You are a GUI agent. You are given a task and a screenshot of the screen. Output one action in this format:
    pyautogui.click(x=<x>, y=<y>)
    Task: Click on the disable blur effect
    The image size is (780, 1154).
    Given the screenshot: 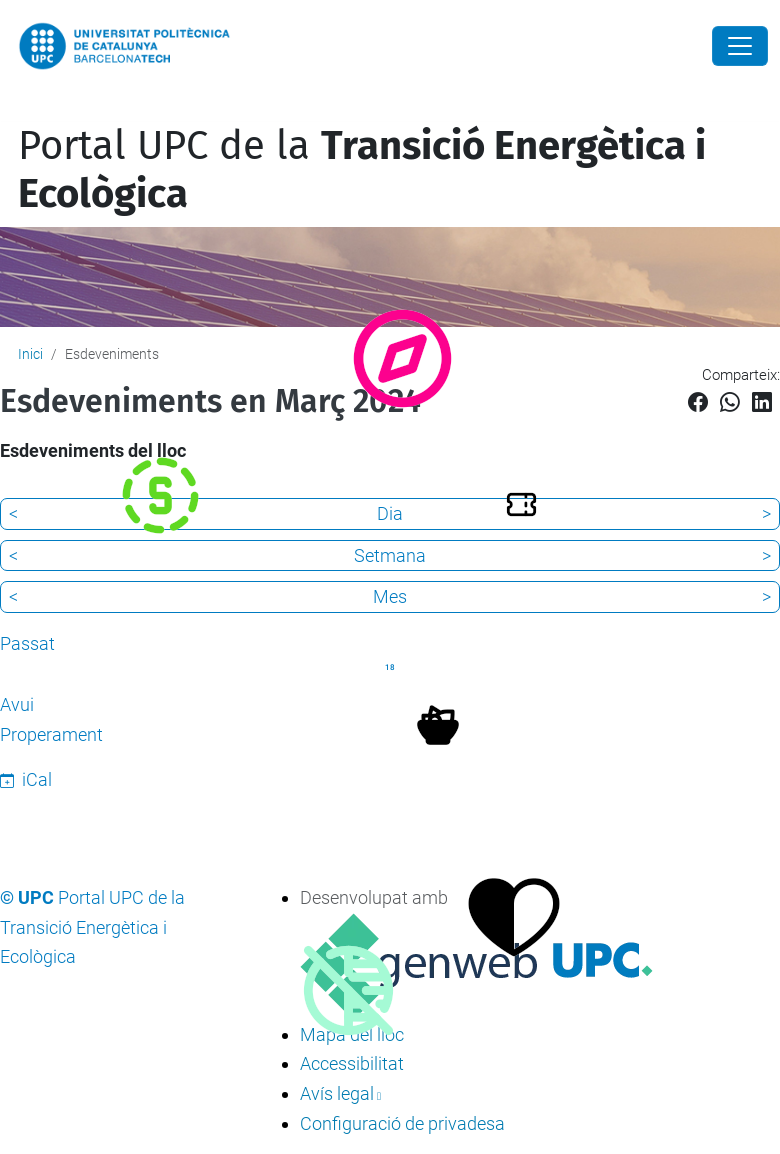 What is the action you would take?
    pyautogui.click(x=348, y=990)
    